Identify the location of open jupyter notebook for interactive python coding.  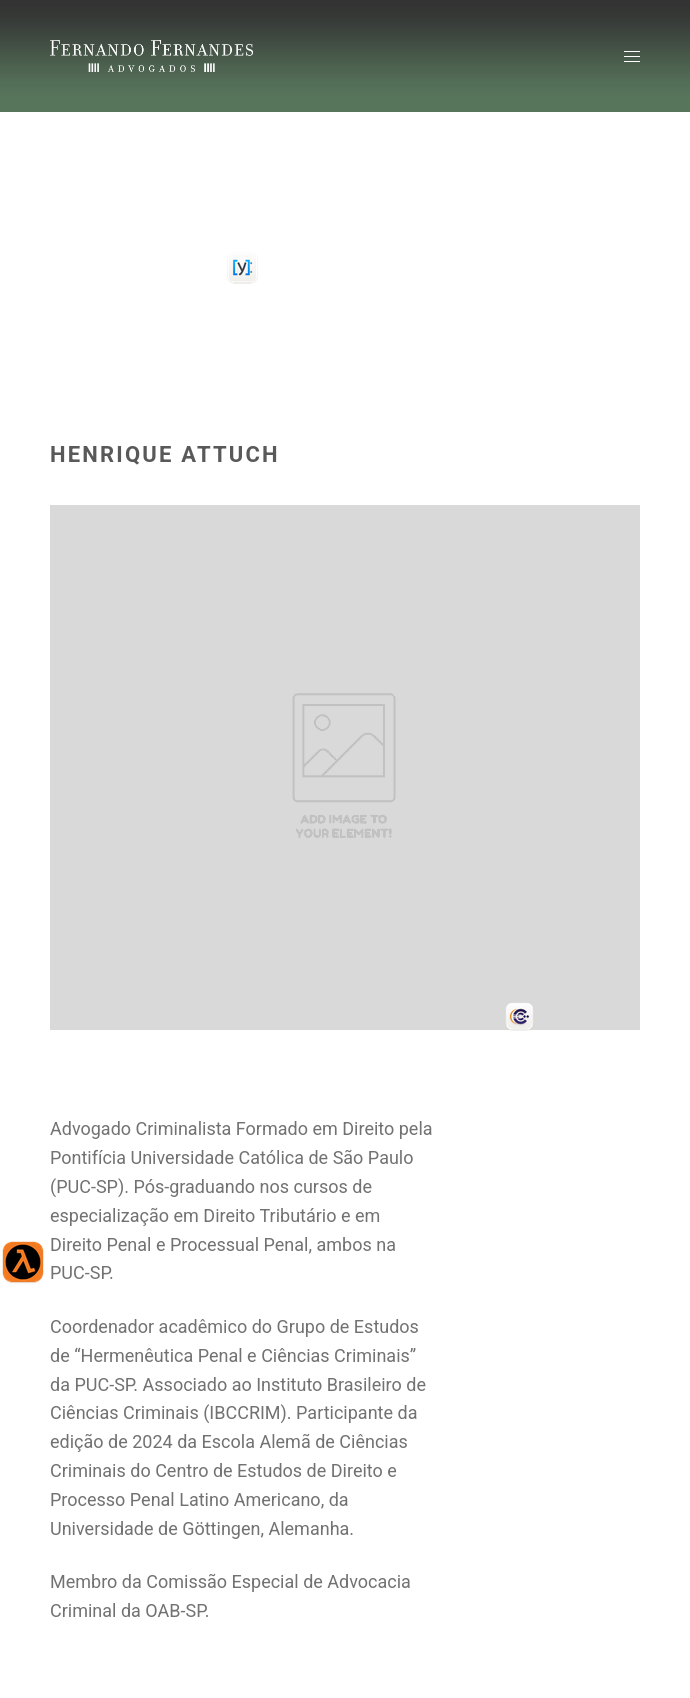
(242, 267).